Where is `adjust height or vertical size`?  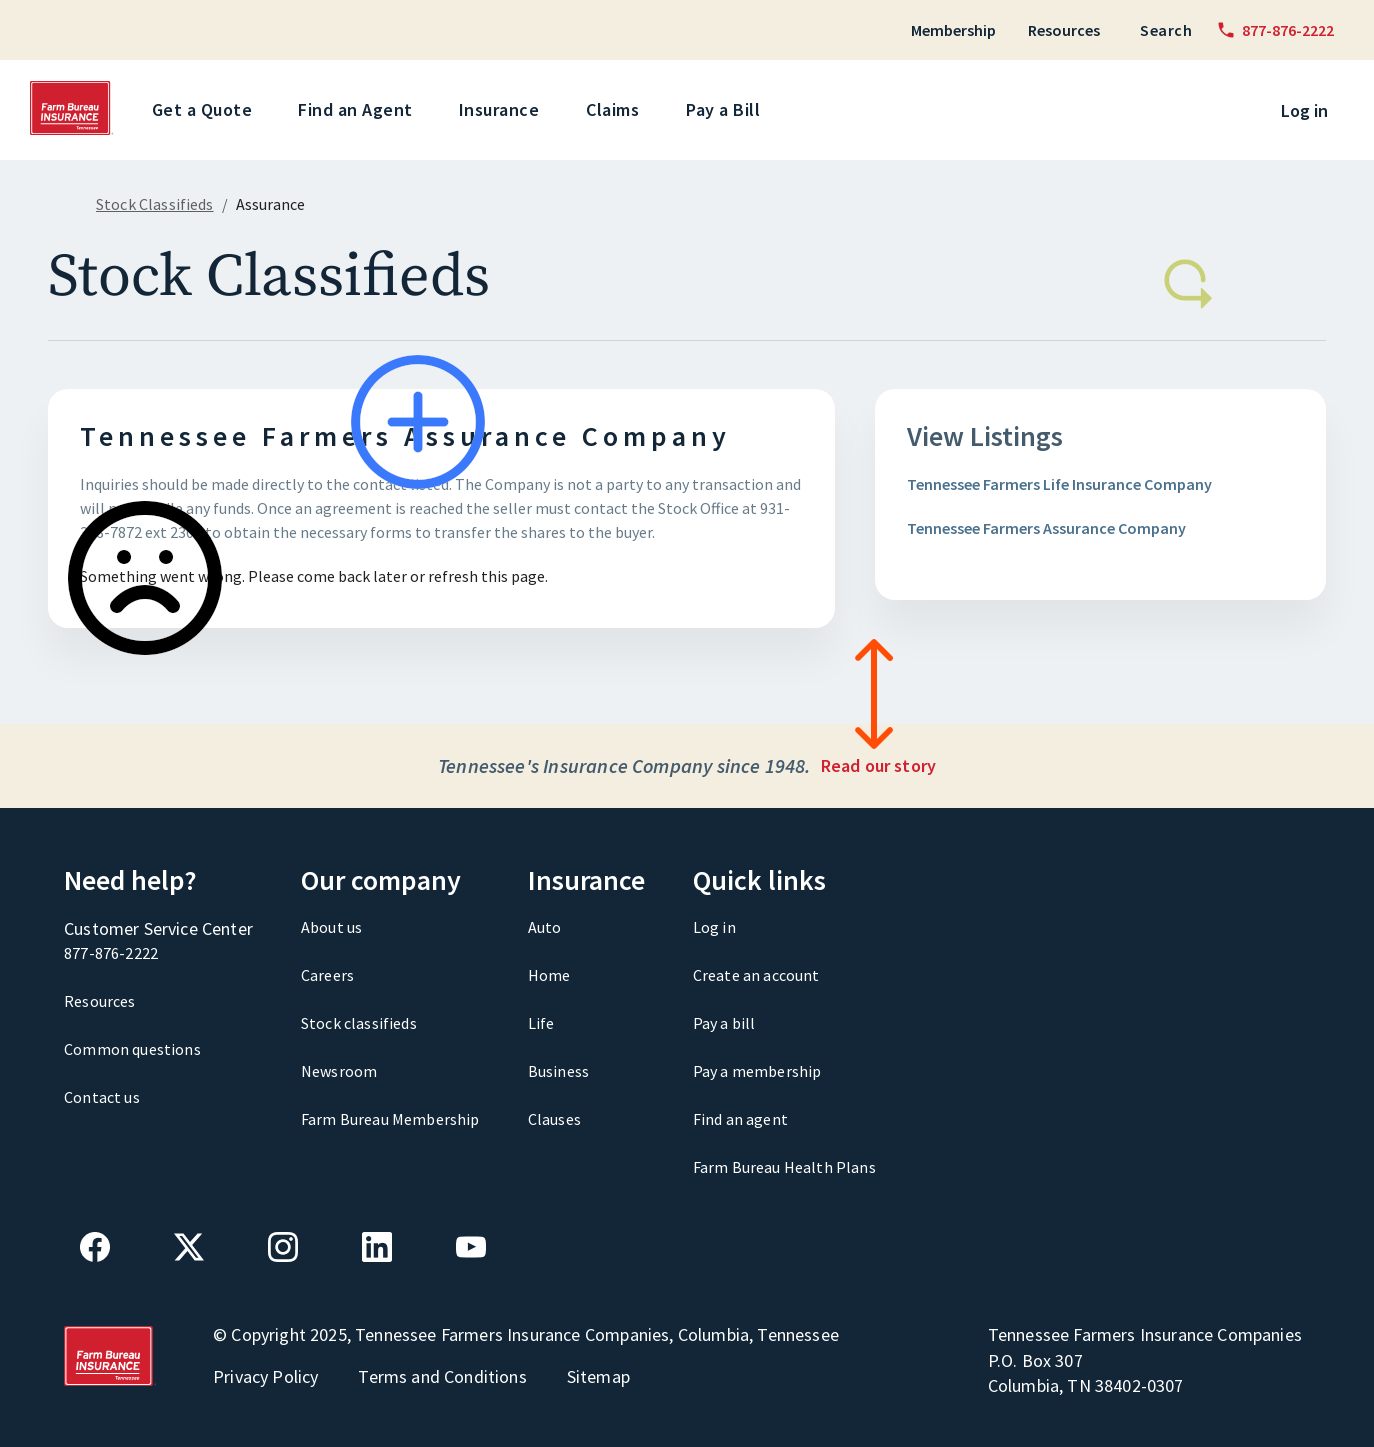 adjust height or vertical size is located at coordinates (874, 694).